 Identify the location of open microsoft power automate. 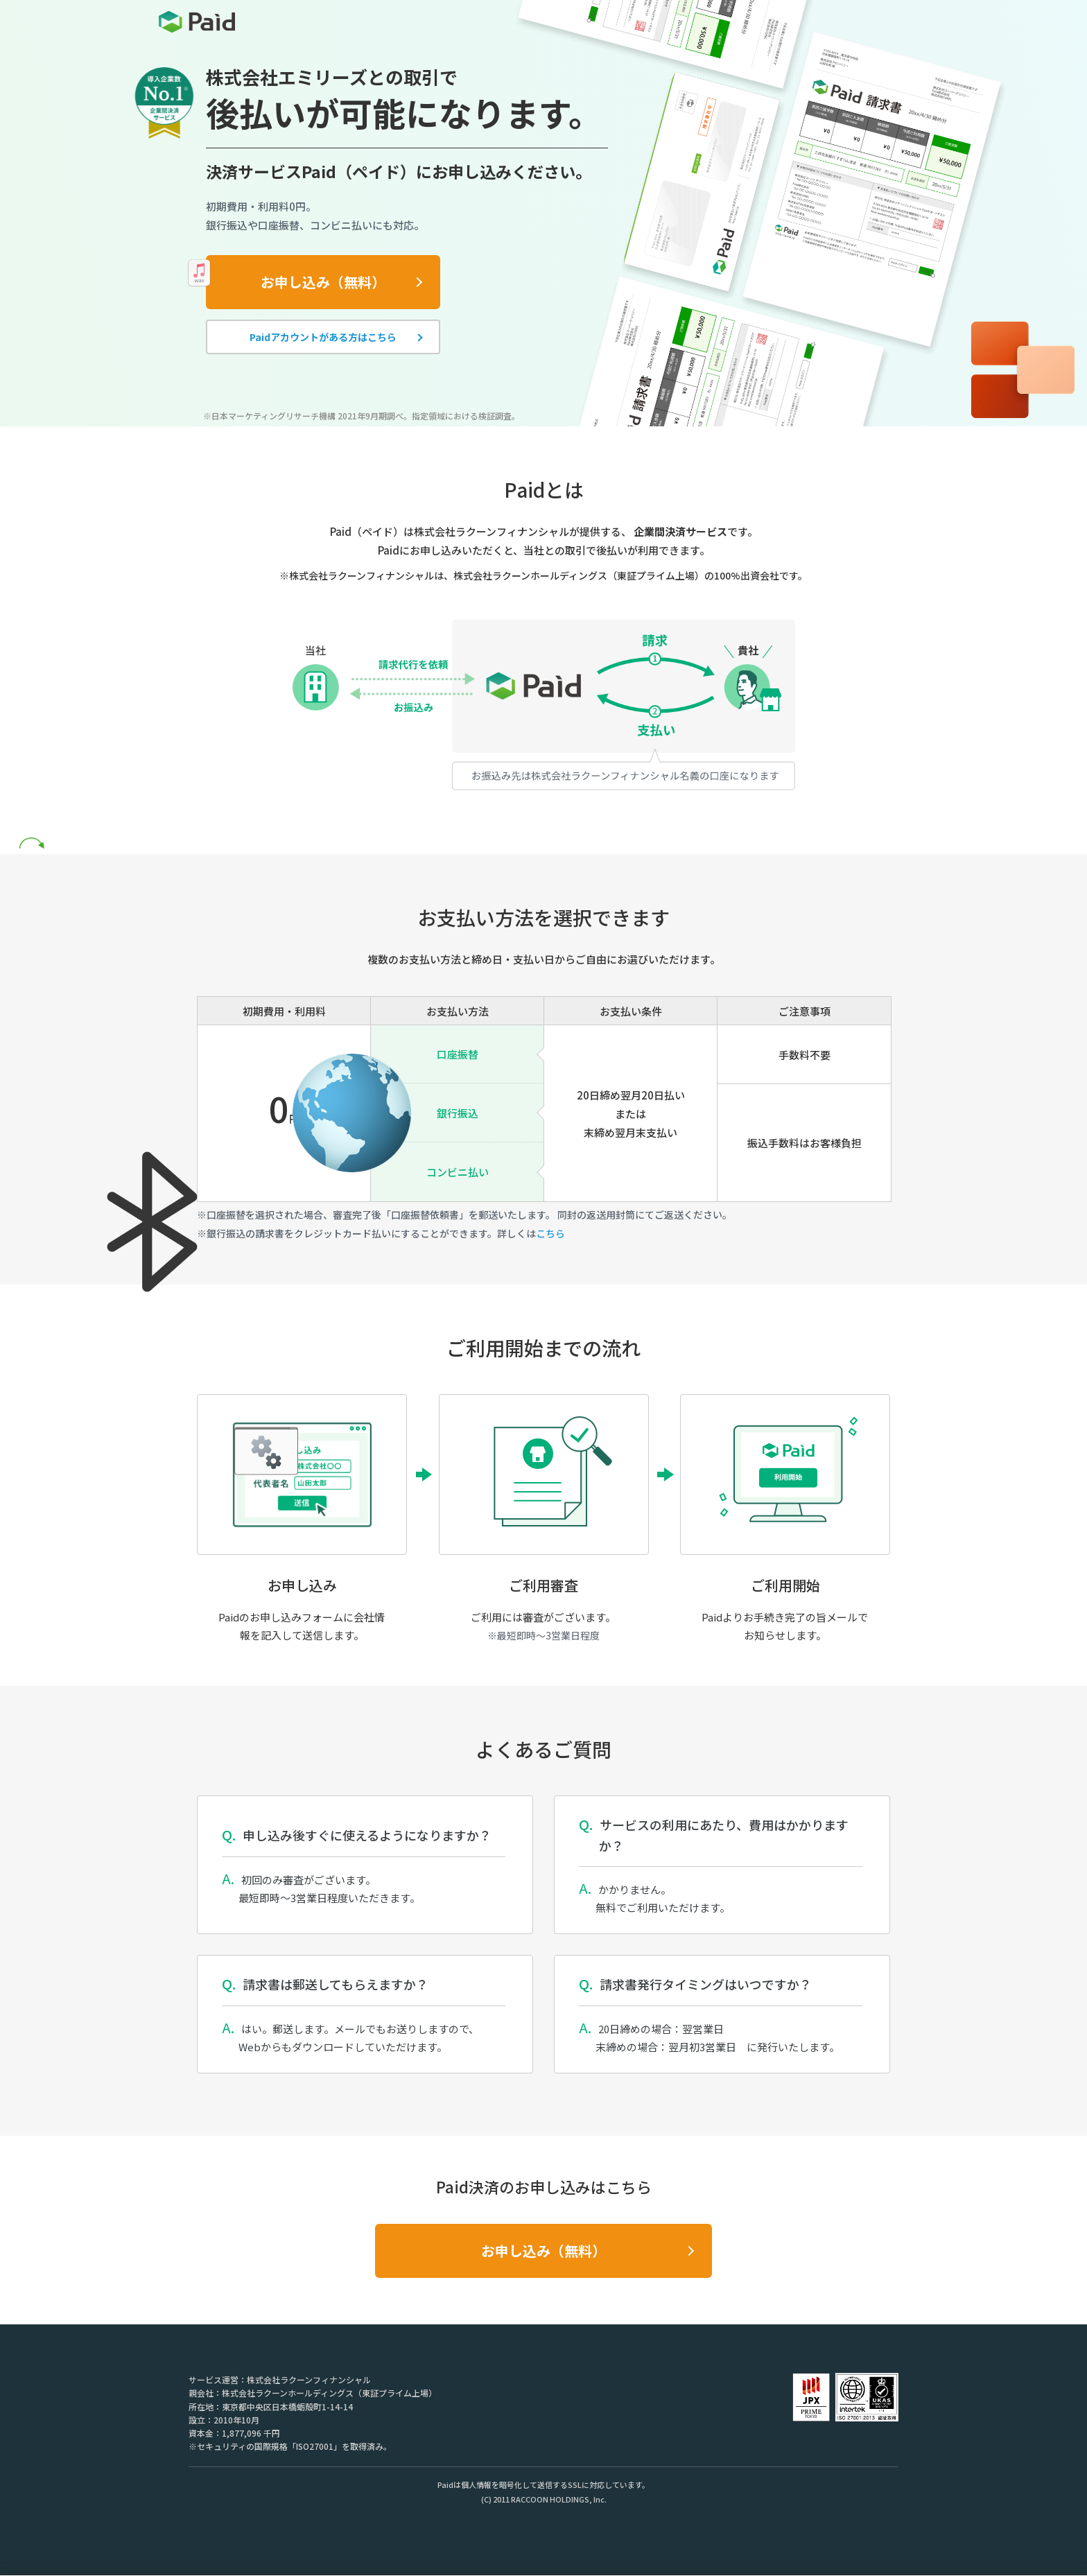
(1019, 369).